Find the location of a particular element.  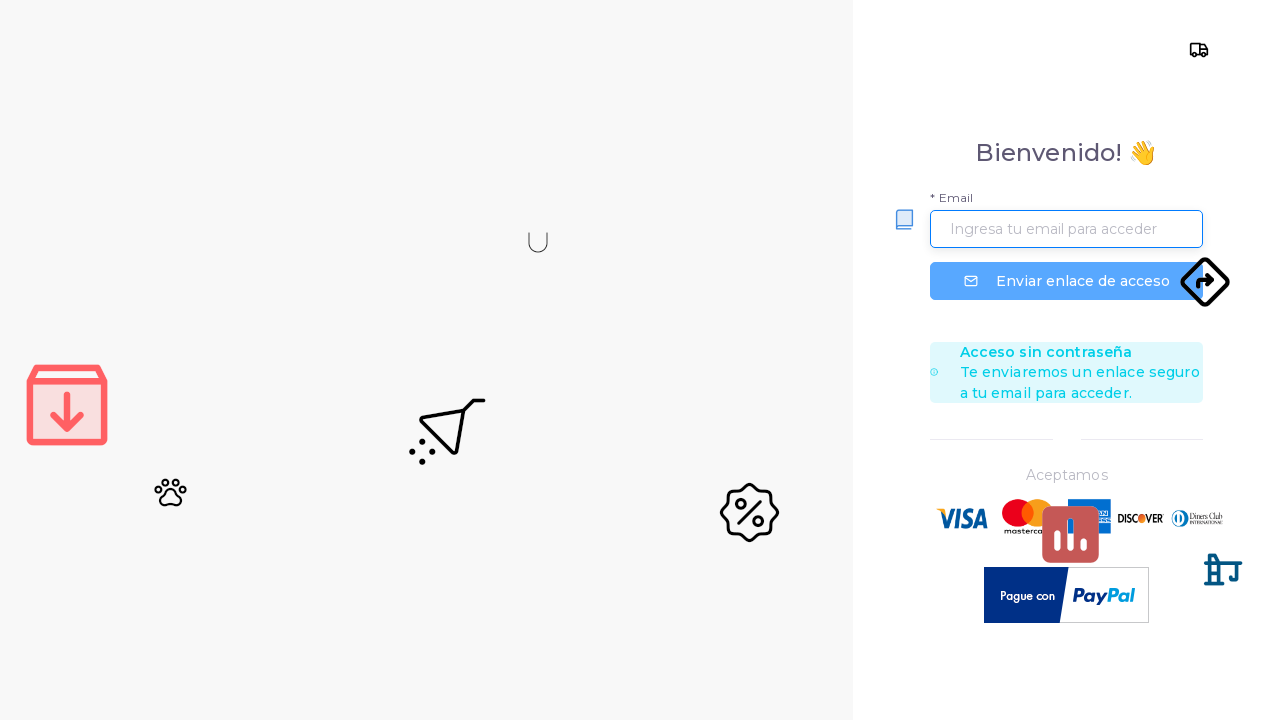

indicates shower or bathroom facilities is located at coordinates (446, 428).